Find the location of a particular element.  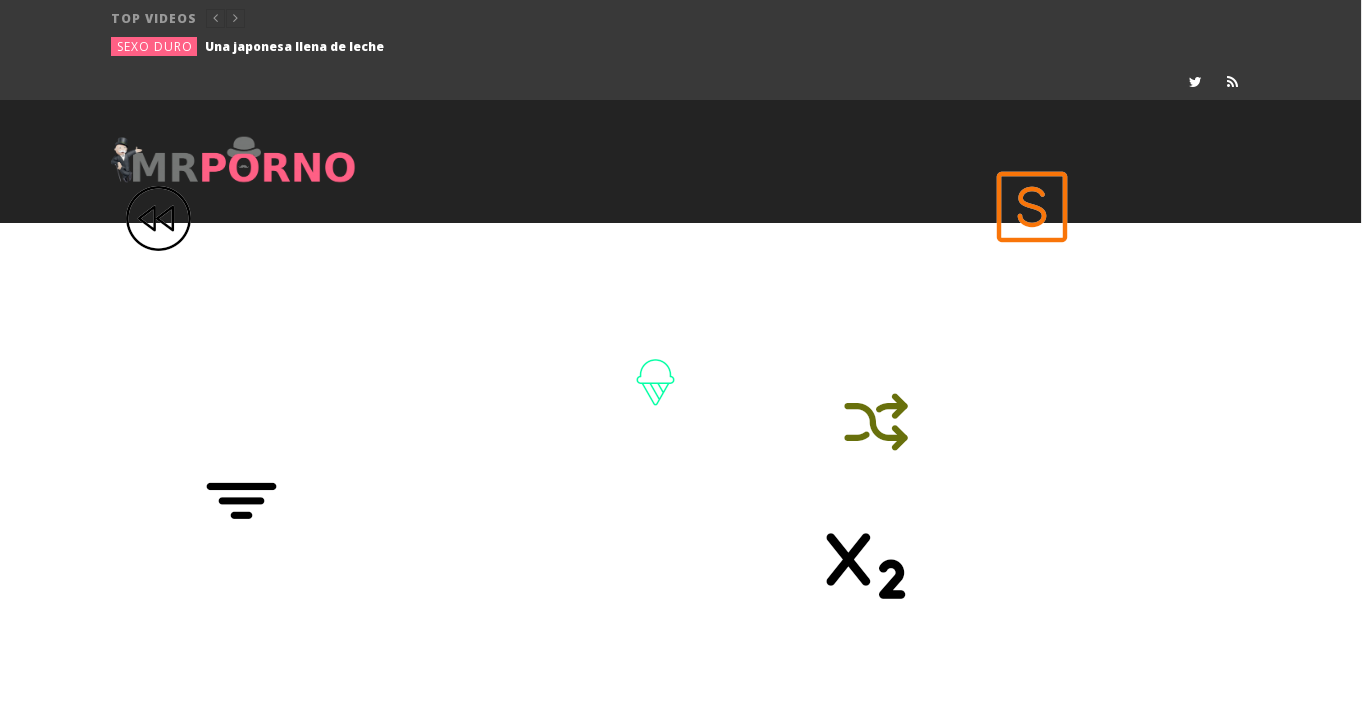

format text as subscript is located at coordinates (861, 559).